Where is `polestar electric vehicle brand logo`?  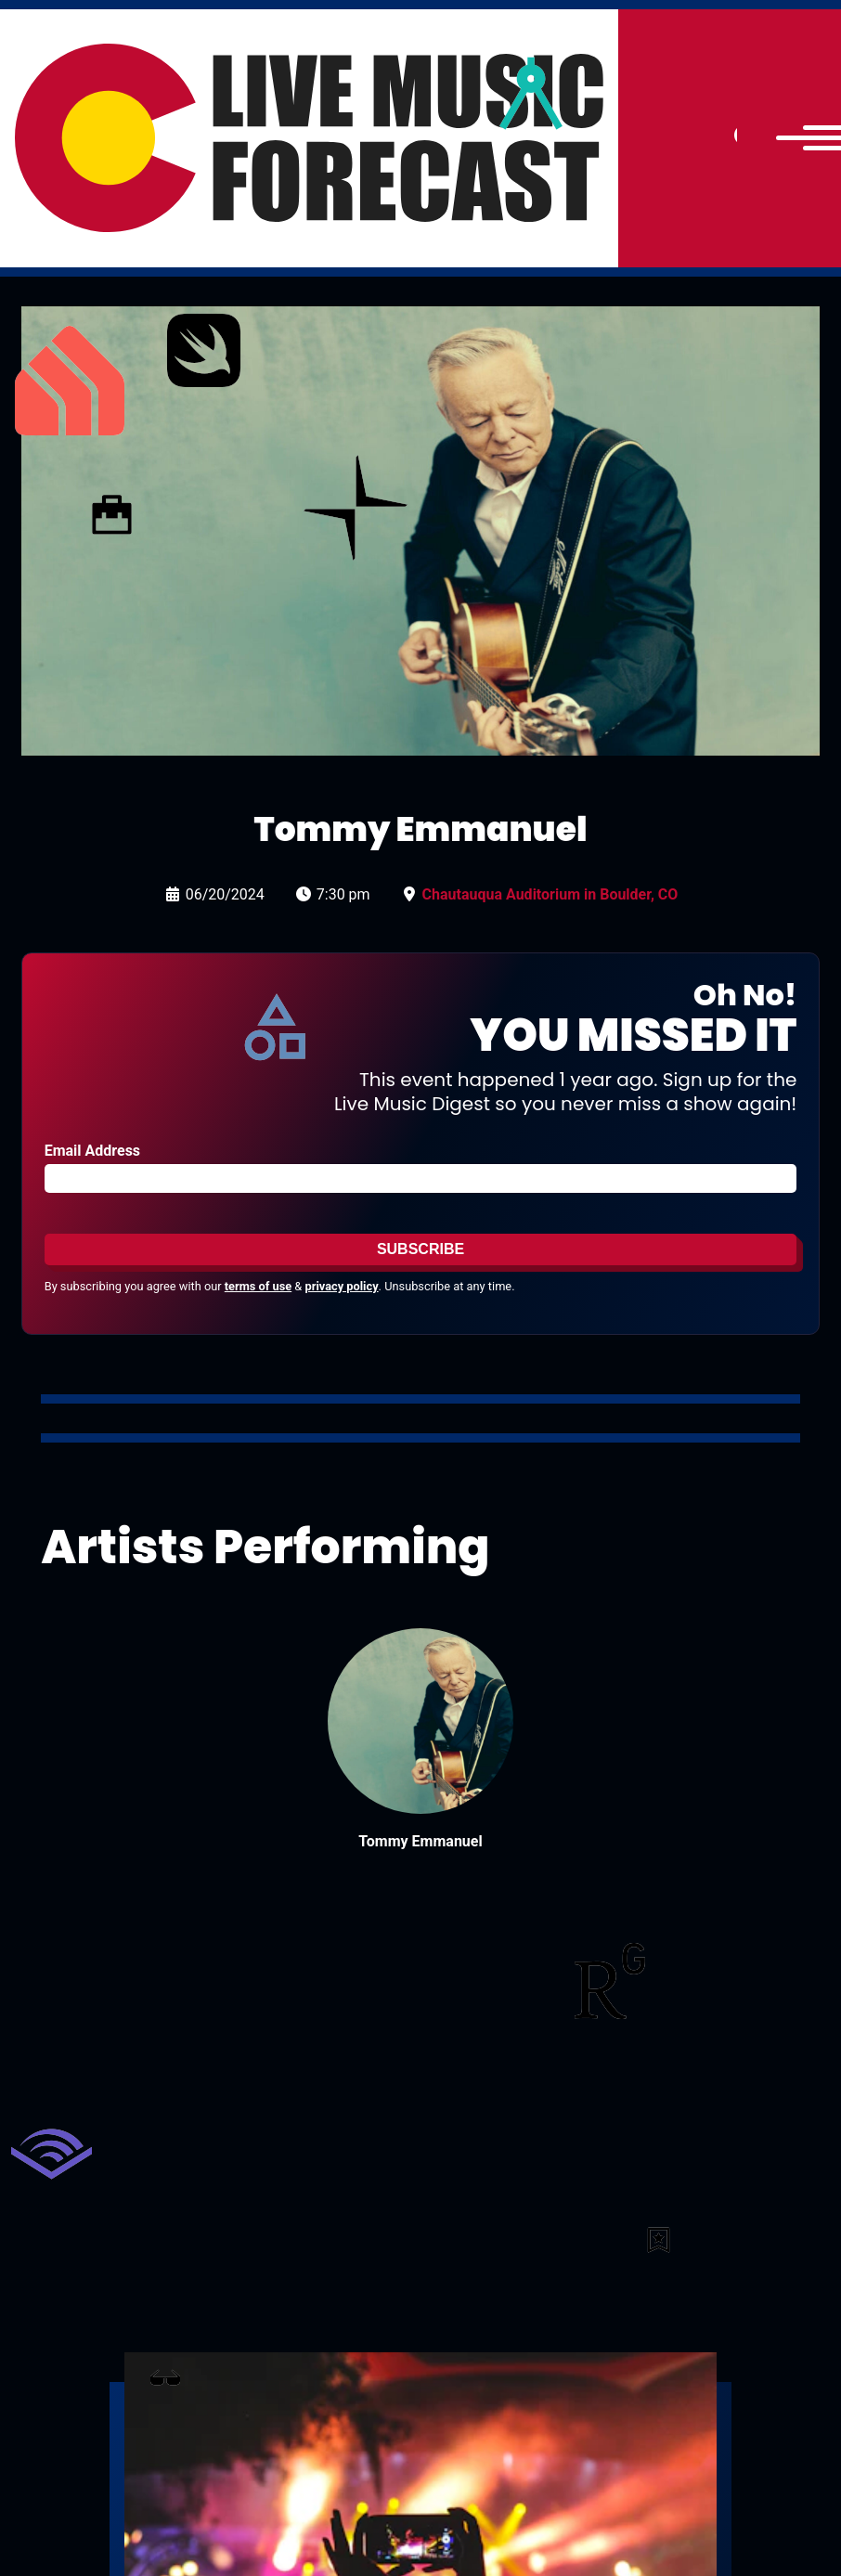
polestar electric vehicle brand logo is located at coordinates (356, 508).